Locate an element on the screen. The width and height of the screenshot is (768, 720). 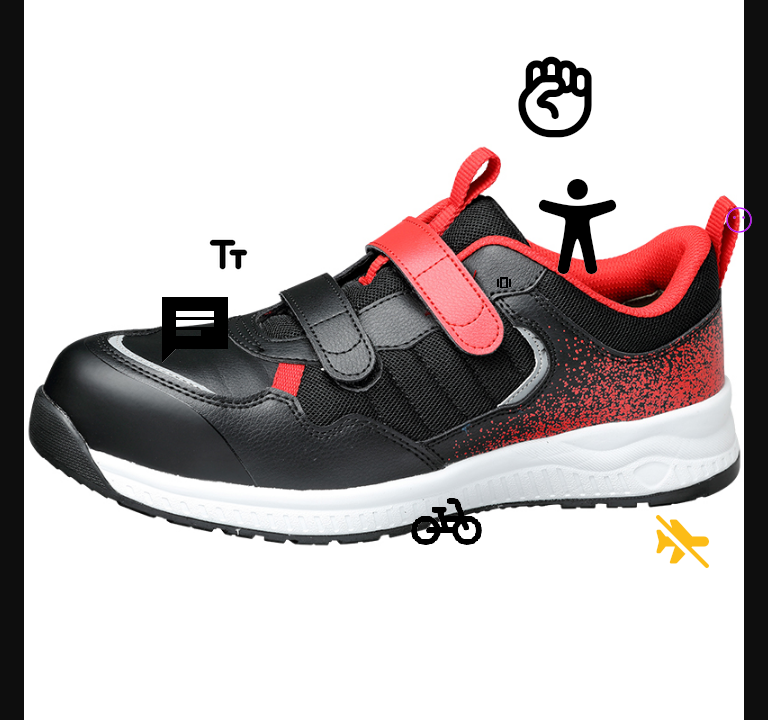
view nearby bike routes or cycling directions is located at coordinates (446, 521).